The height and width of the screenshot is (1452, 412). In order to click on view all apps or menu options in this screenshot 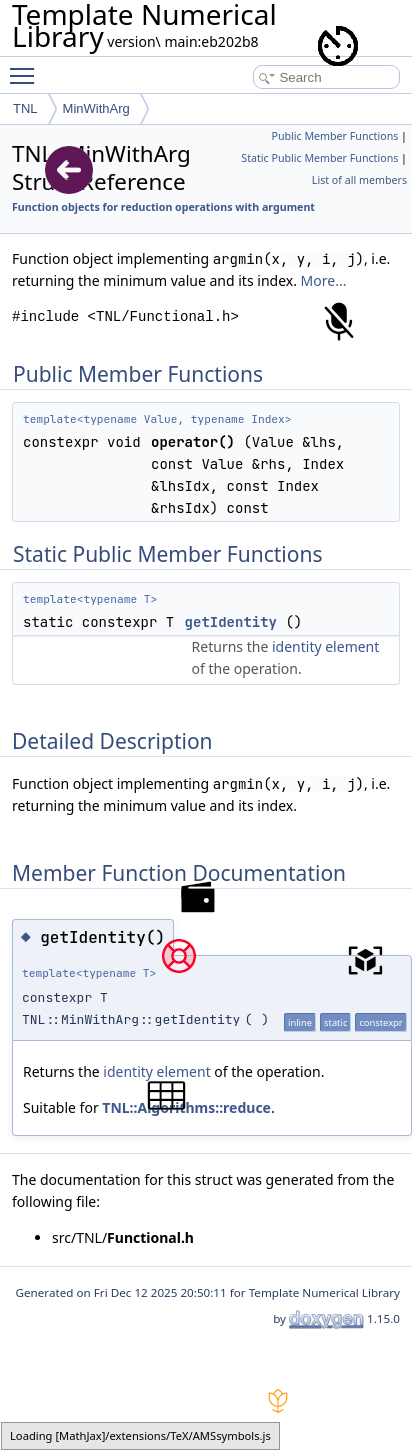, I will do `click(166, 1095)`.